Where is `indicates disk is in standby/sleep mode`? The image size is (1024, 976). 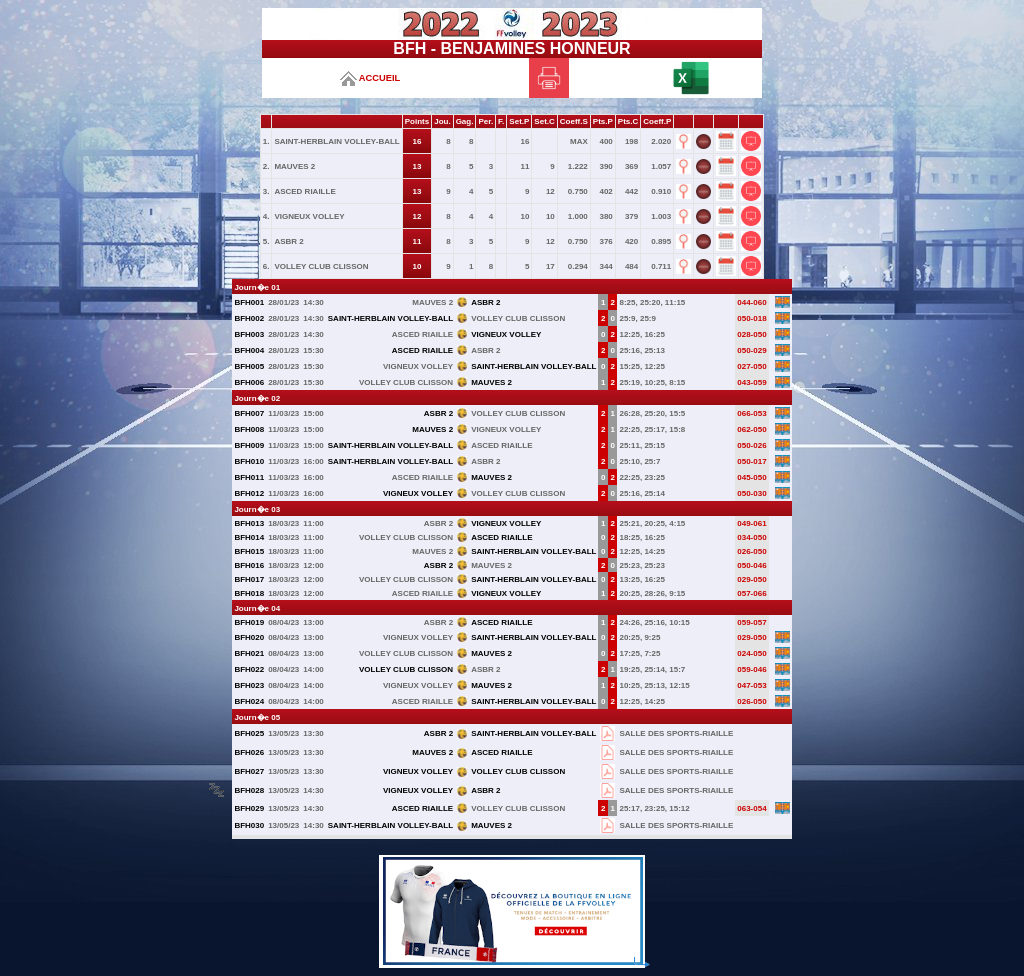 indicates disk is in standby/sleep mode is located at coordinates (216, 790).